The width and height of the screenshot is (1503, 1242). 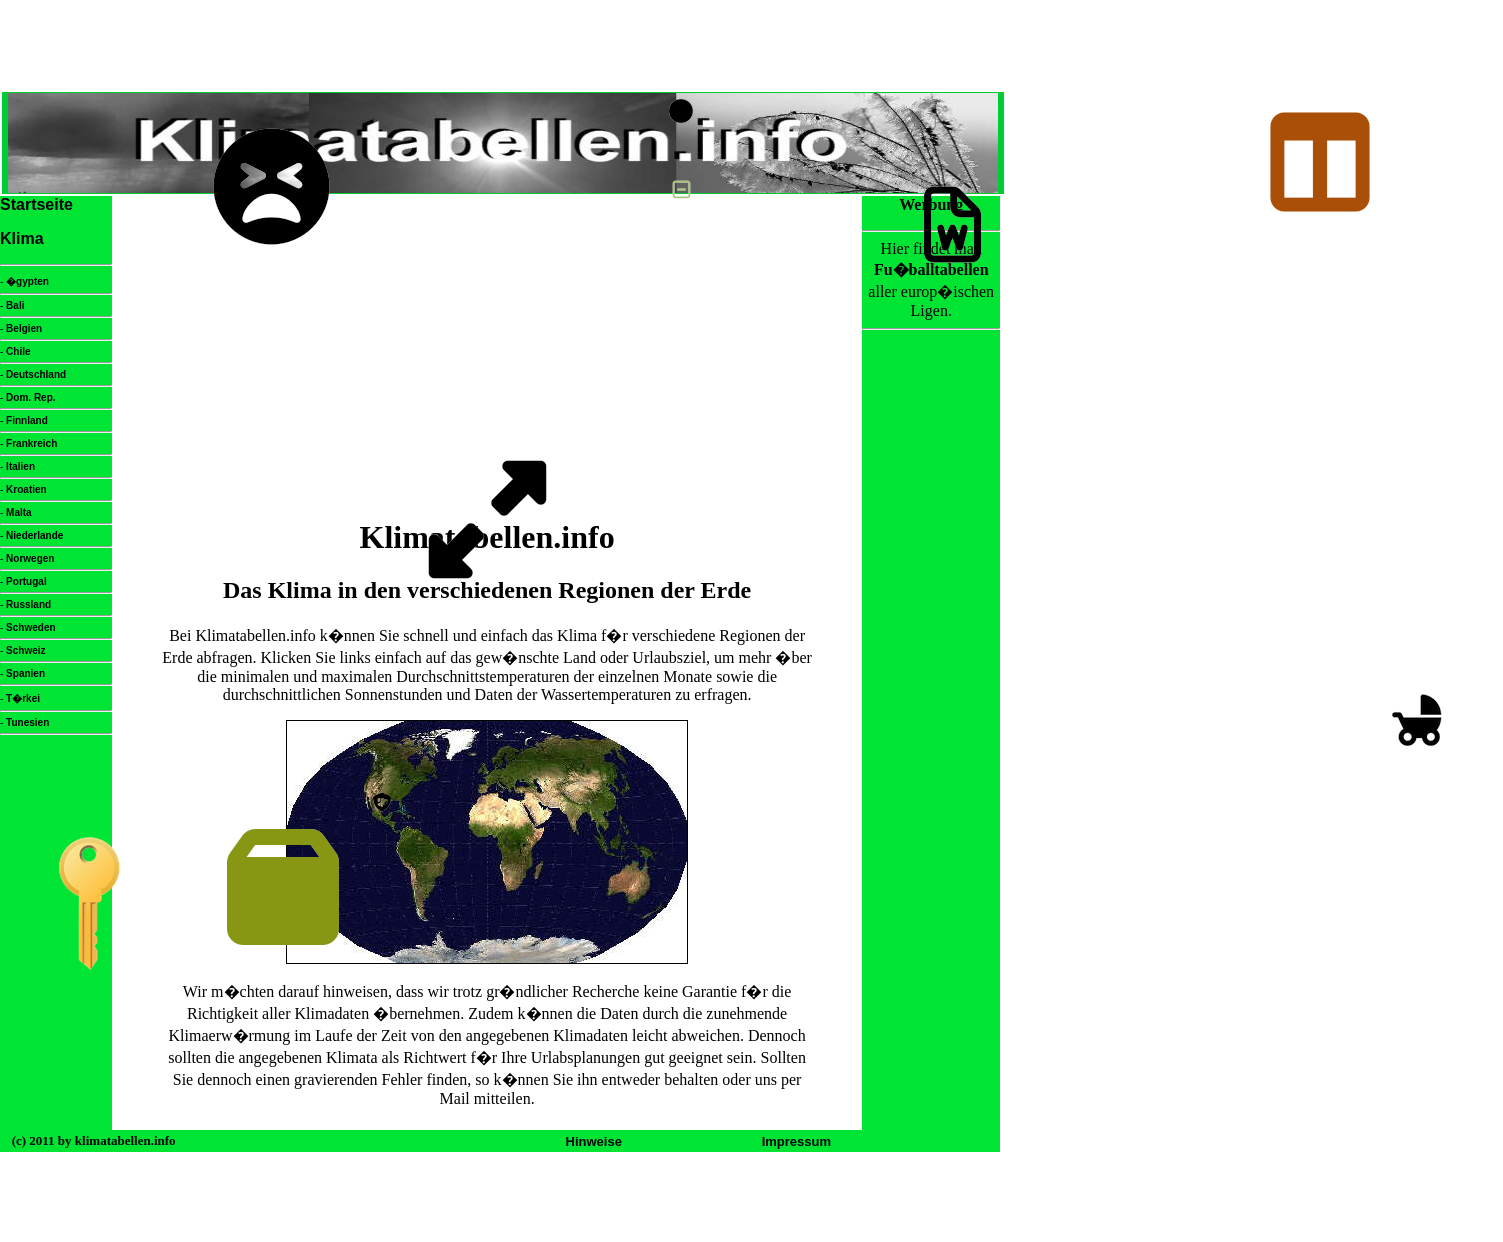 What do you see at coordinates (89, 903) in the screenshot?
I see `access security or password settings` at bounding box center [89, 903].